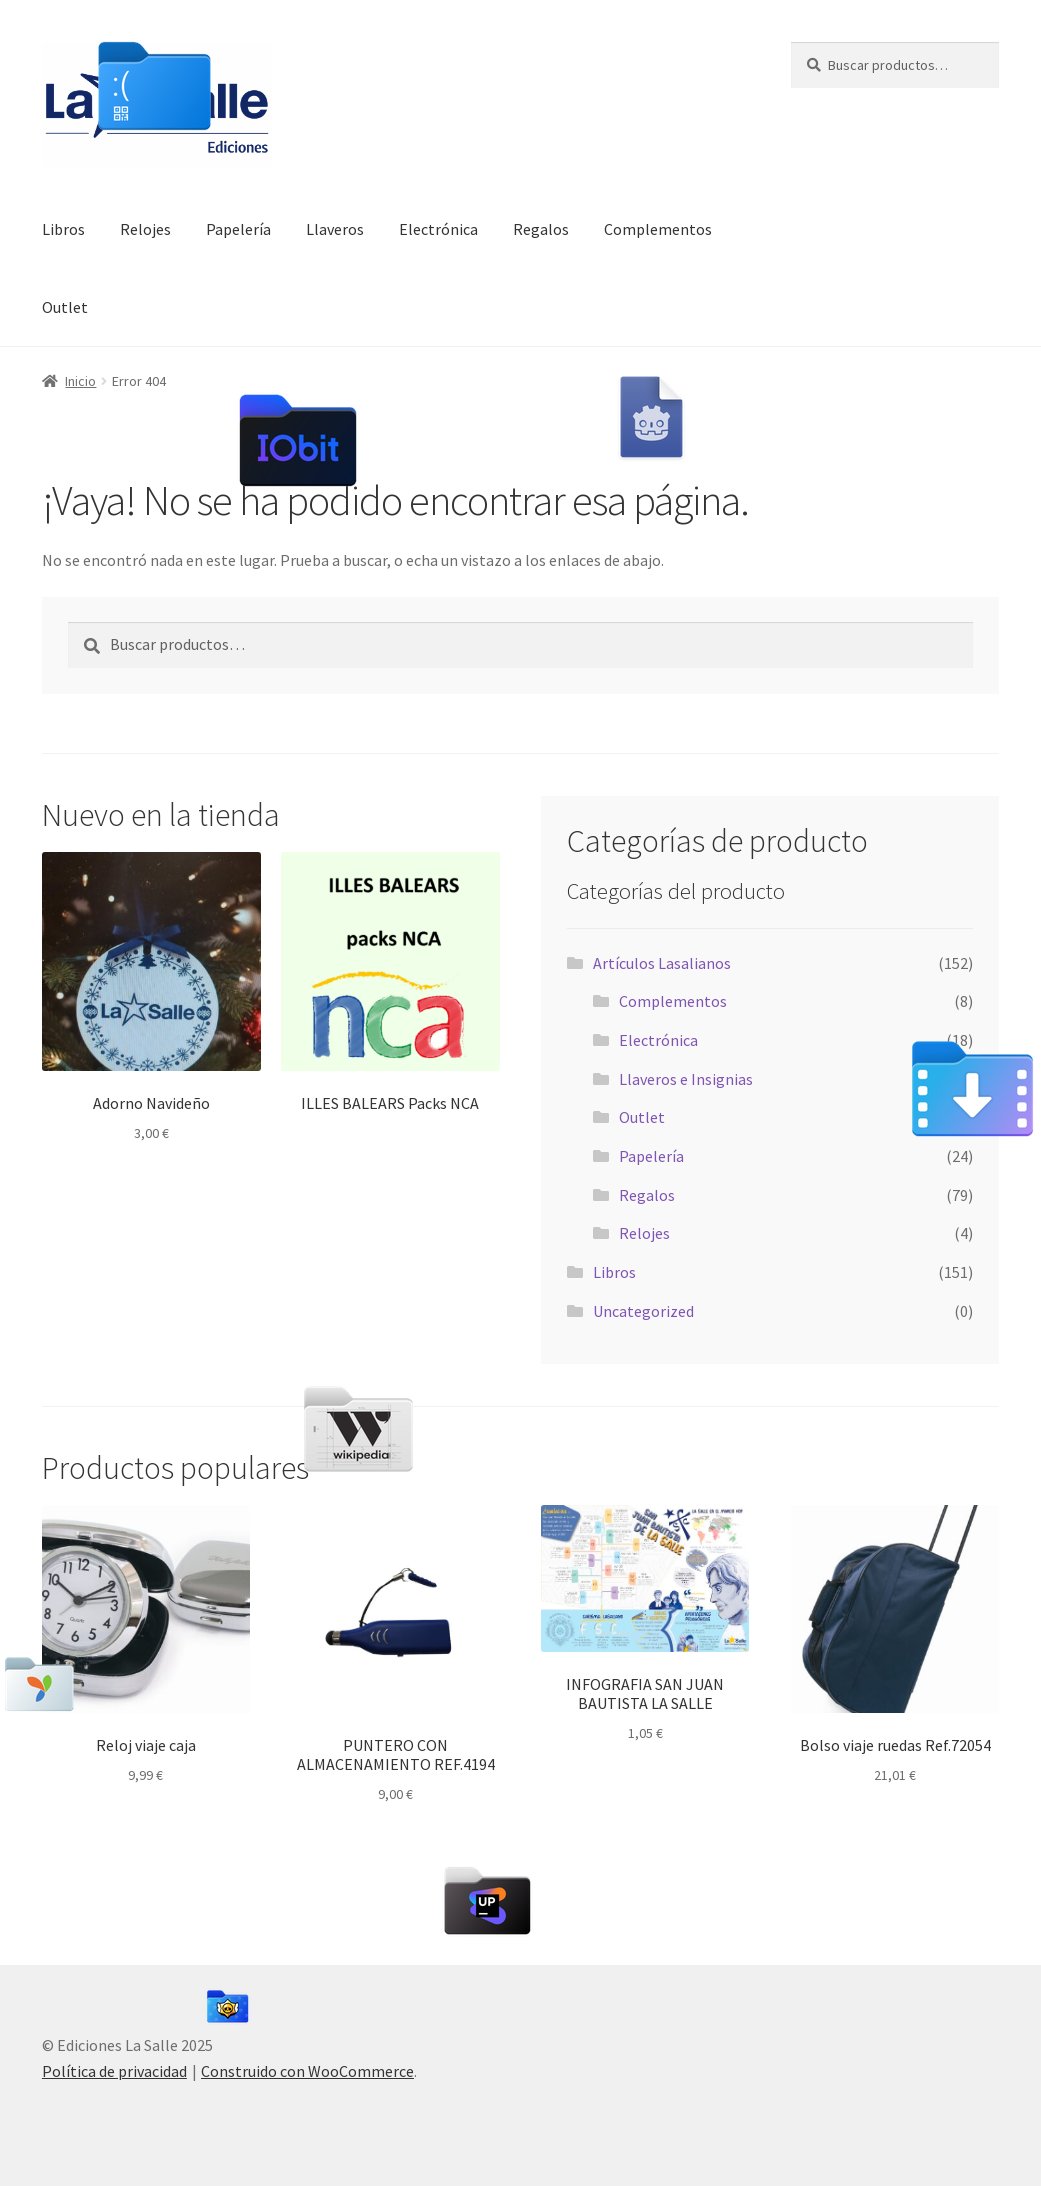 This screenshot has width=1041, height=2186. Describe the element at coordinates (972, 1092) in the screenshot. I see `open folder containing downloaded videos` at that location.